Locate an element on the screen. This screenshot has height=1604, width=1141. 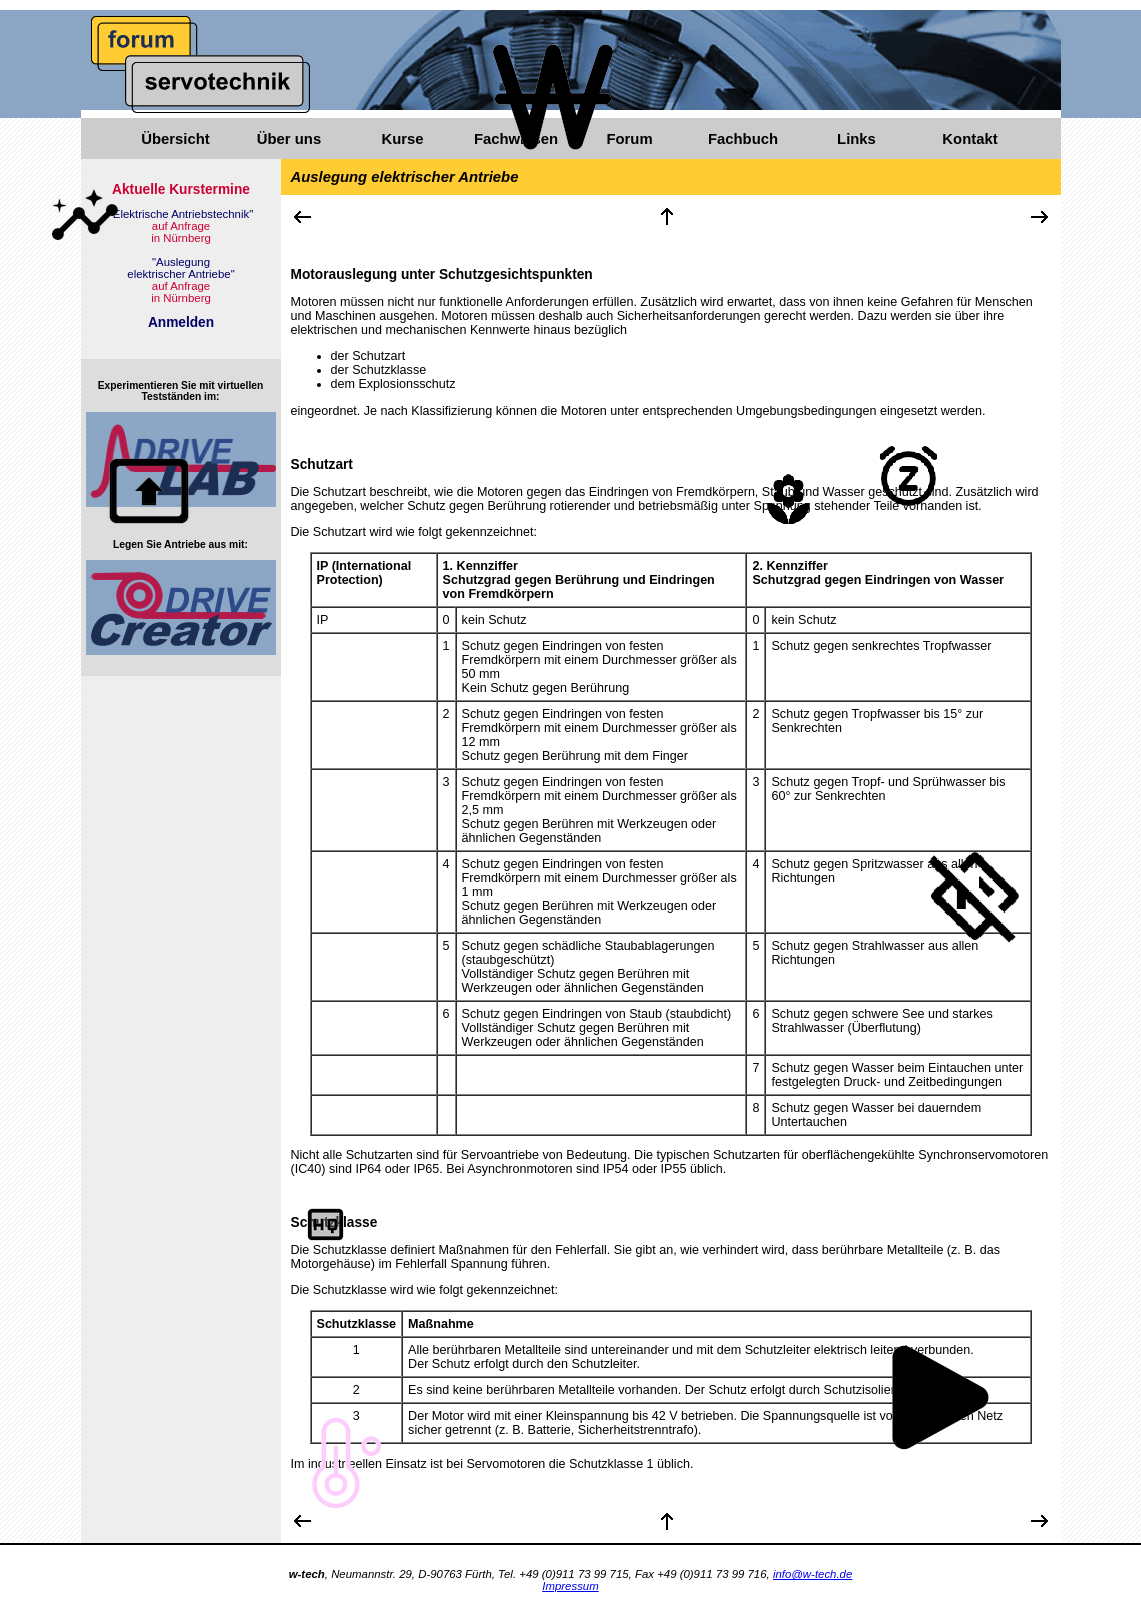
start screen sharing or presentation mode is located at coordinates (149, 491).